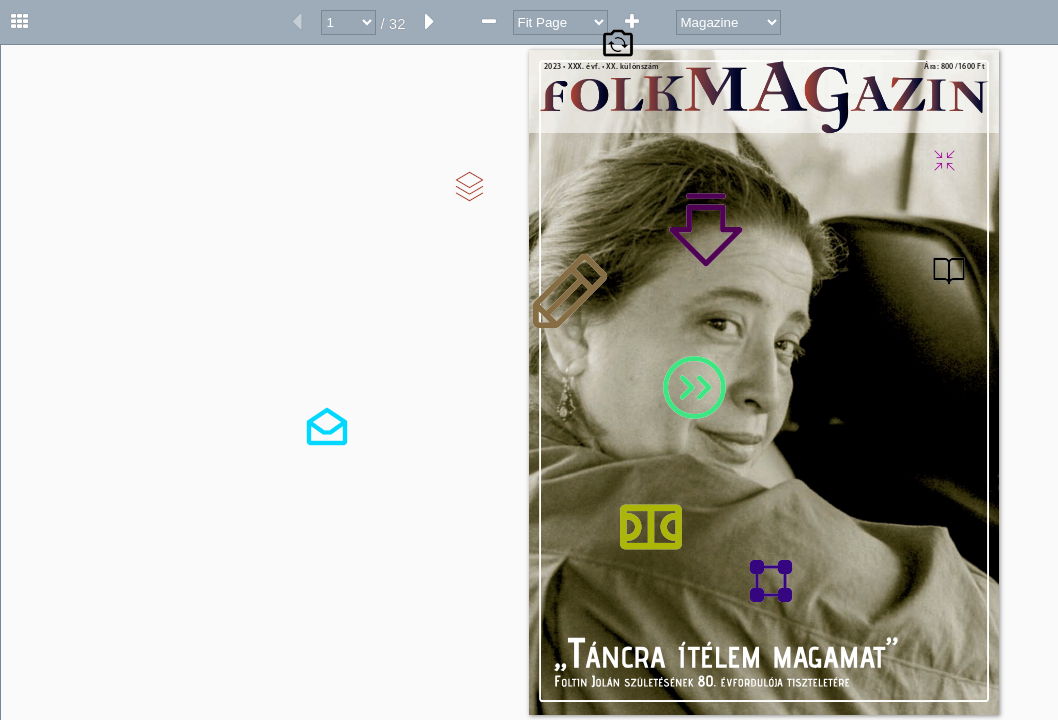  Describe the element at coordinates (327, 428) in the screenshot. I see `view opened mail or messages` at that location.